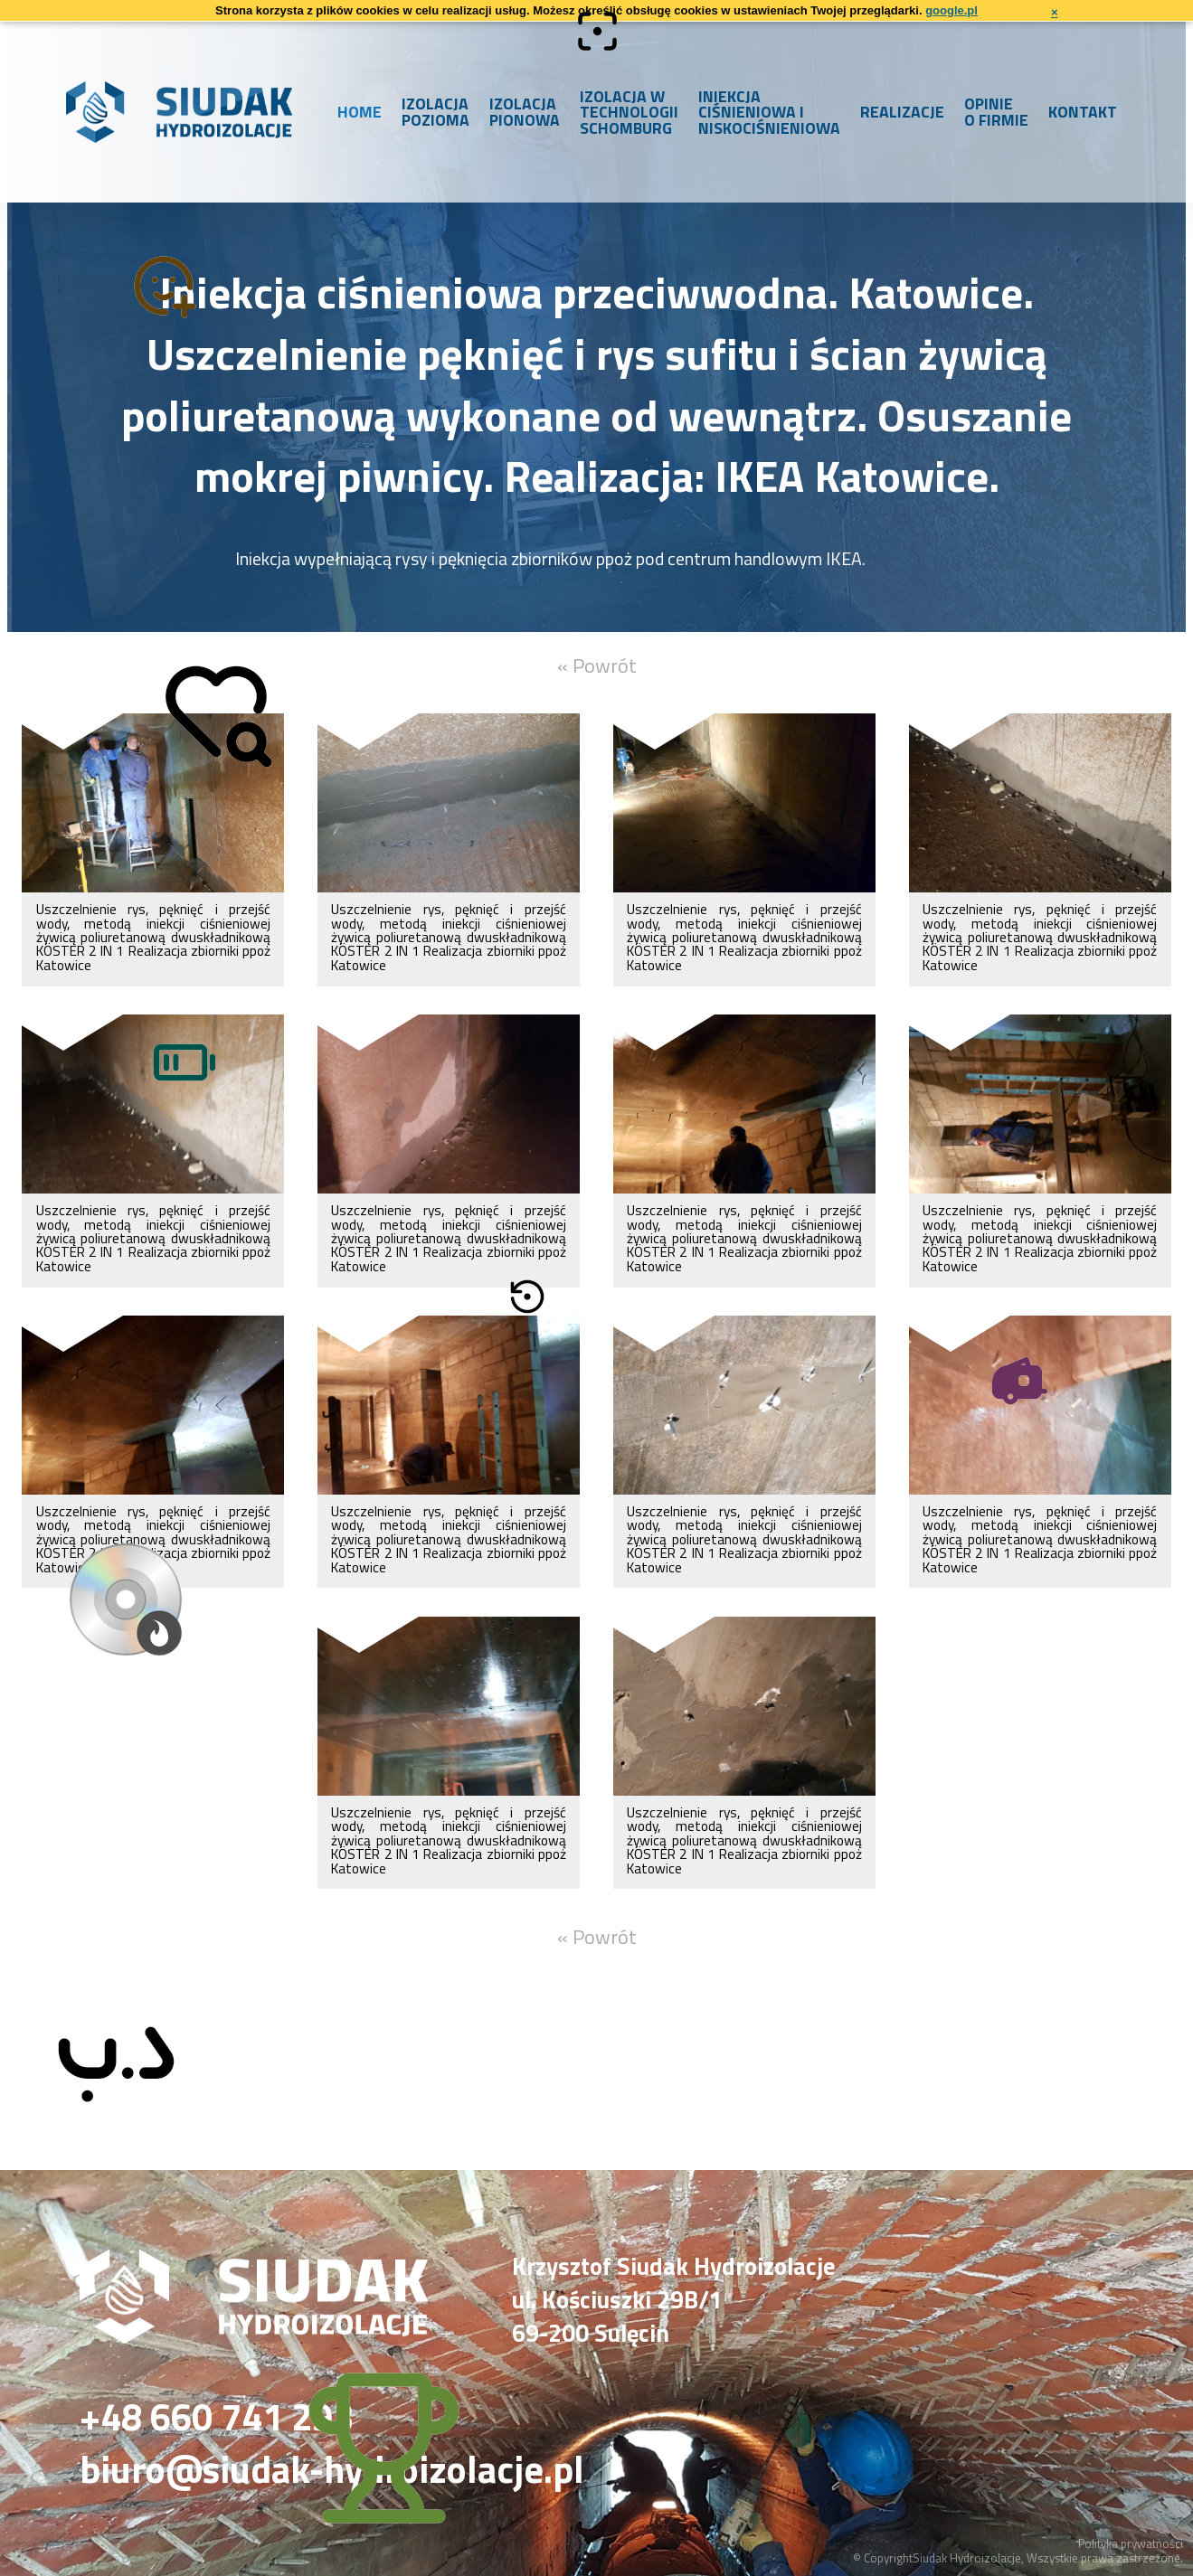  Describe the element at coordinates (383, 2448) in the screenshot. I see `view achievements or awards` at that location.